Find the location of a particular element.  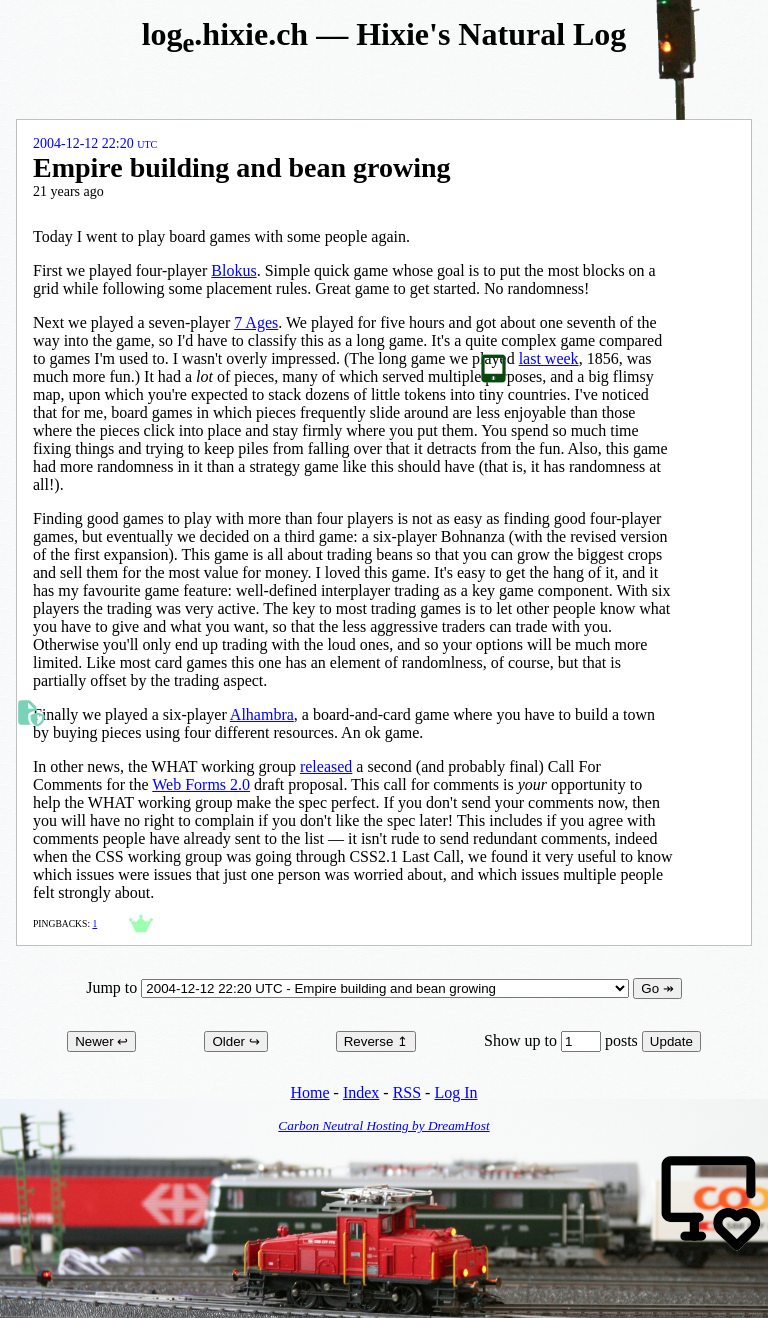

web awesome brand logo is located at coordinates (141, 924).